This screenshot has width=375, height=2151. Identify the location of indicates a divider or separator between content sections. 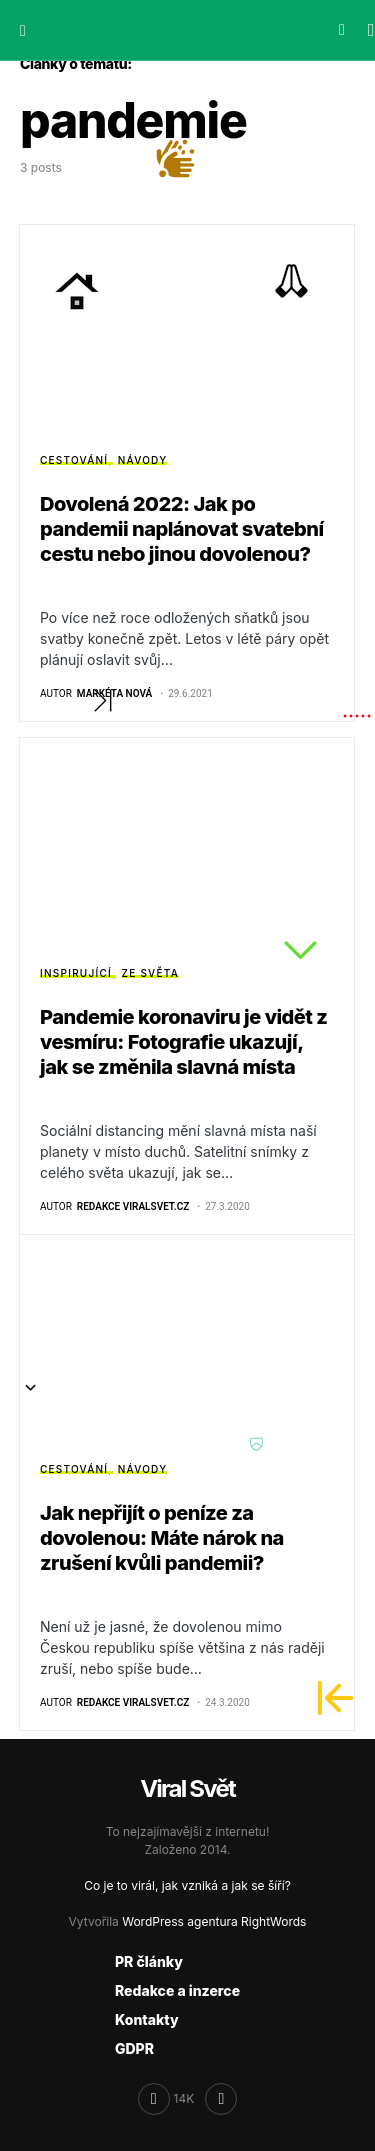
(357, 716).